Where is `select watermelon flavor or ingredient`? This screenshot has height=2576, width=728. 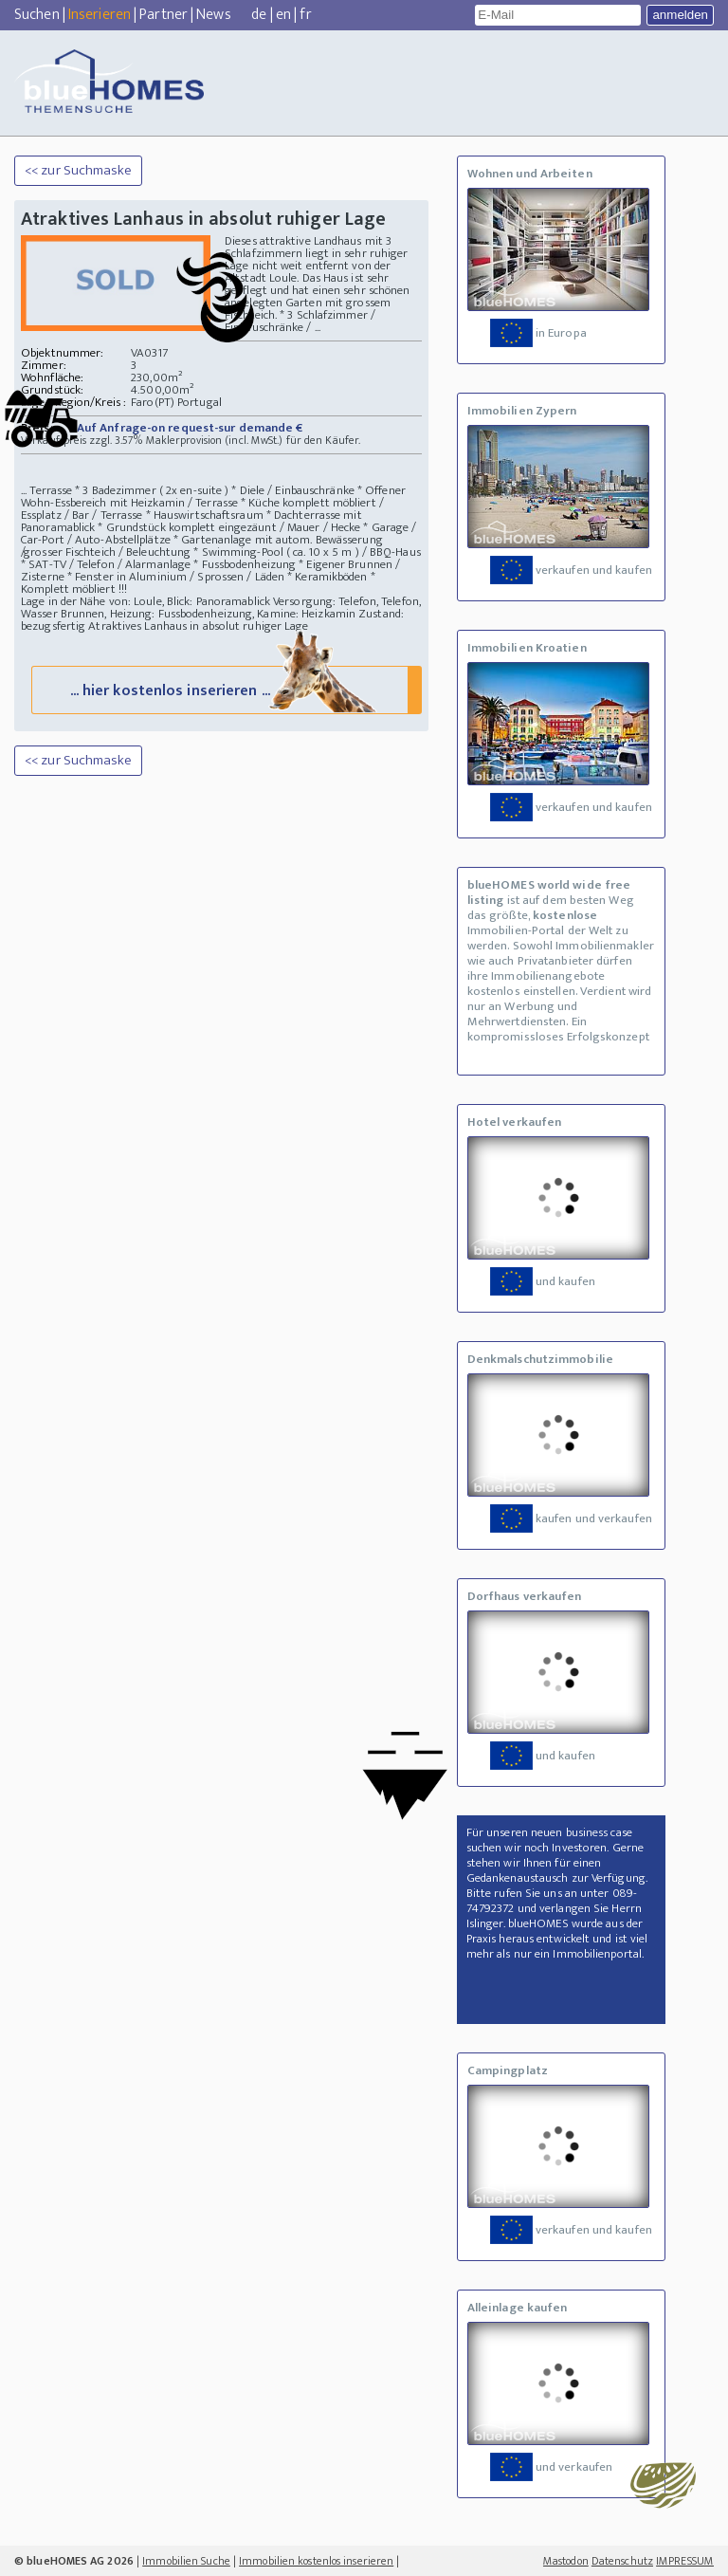 select watermelon flavor or ingredient is located at coordinates (663, 2485).